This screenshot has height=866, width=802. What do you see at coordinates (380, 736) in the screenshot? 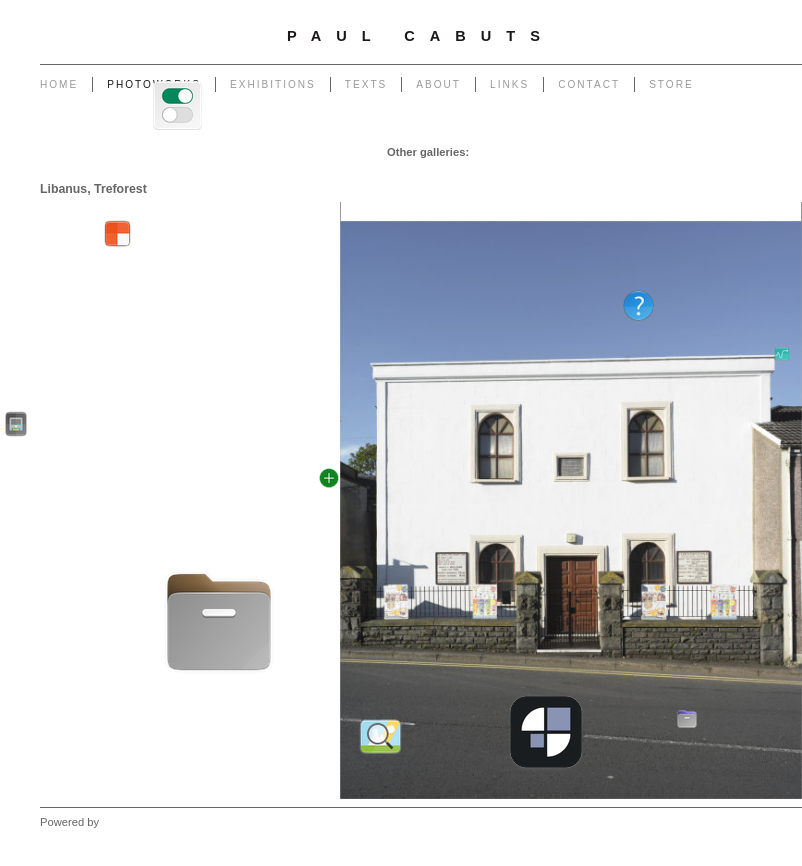
I see `open image viewer application` at bounding box center [380, 736].